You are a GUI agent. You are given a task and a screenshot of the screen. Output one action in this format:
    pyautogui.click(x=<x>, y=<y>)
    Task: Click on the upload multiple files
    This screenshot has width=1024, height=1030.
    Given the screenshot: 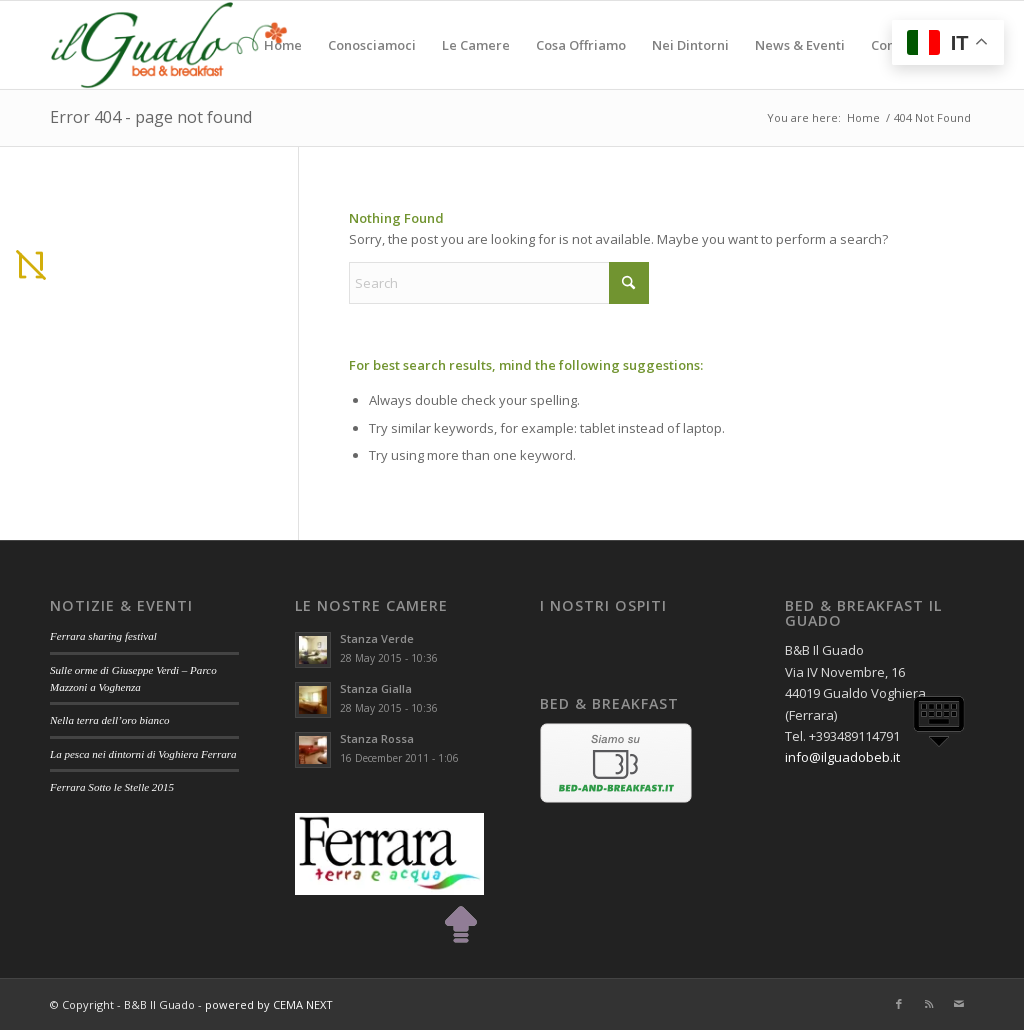 What is the action you would take?
    pyautogui.click(x=461, y=924)
    